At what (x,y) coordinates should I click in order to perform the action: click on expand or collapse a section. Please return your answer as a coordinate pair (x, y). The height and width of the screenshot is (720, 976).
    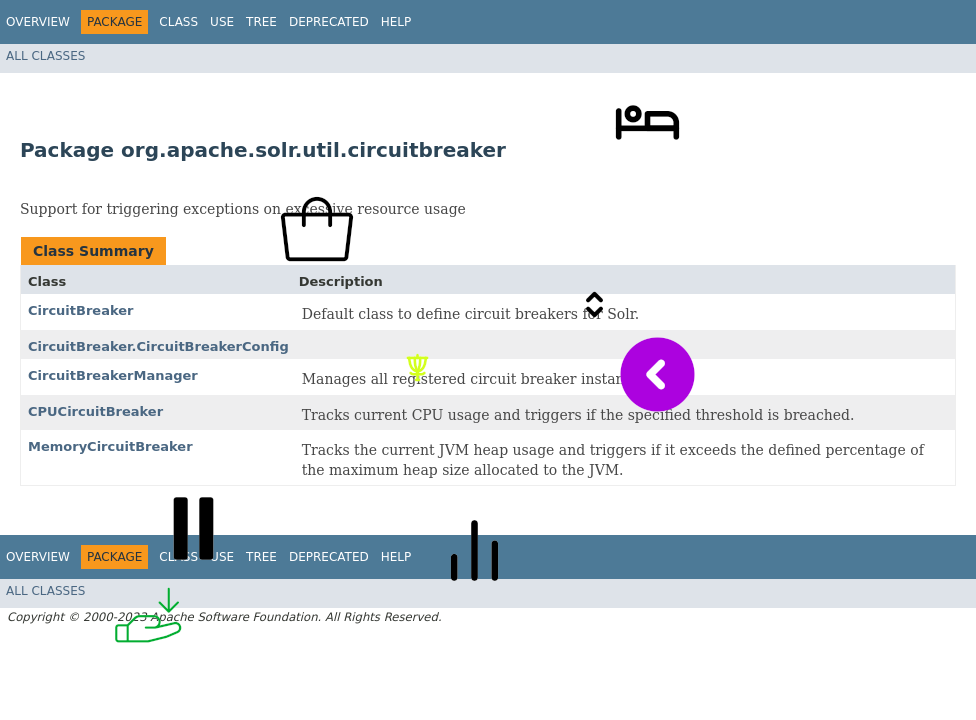
    Looking at the image, I should click on (594, 304).